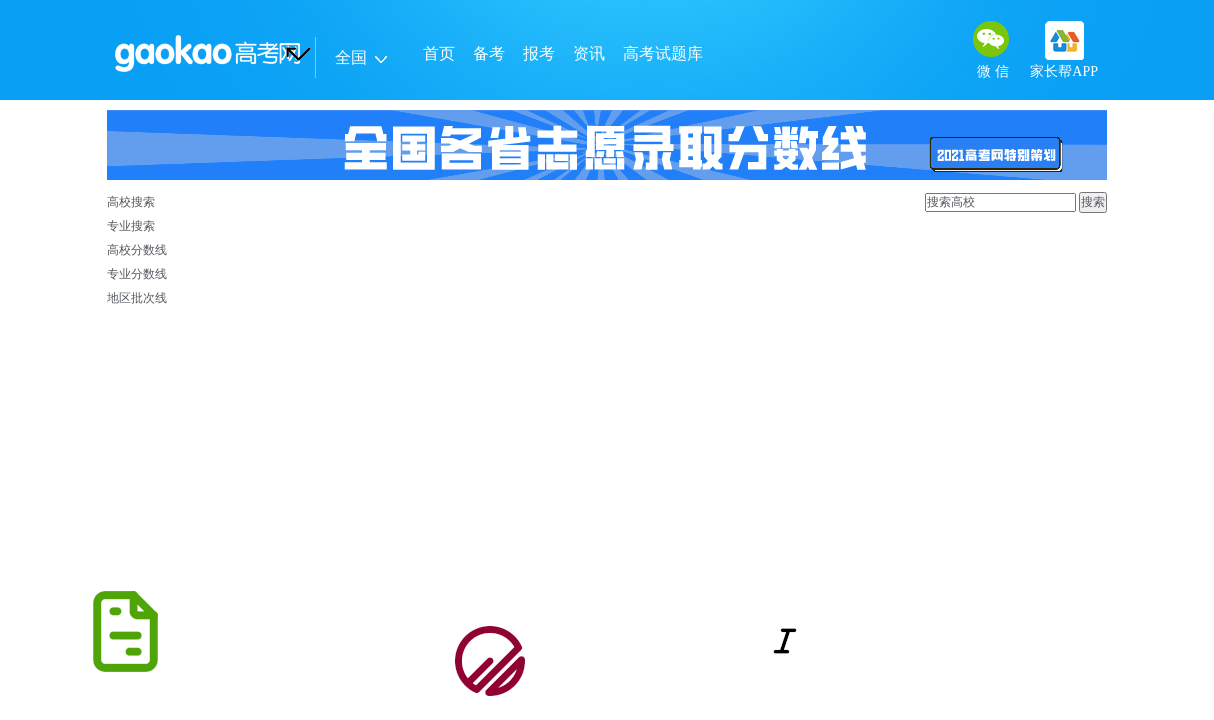 The width and height of the screenshot is (1214, 720). What do you see at coordinates (125, 631) in the screenshot?
I see `view invoice or billing document` at bounding box center [125, 631].